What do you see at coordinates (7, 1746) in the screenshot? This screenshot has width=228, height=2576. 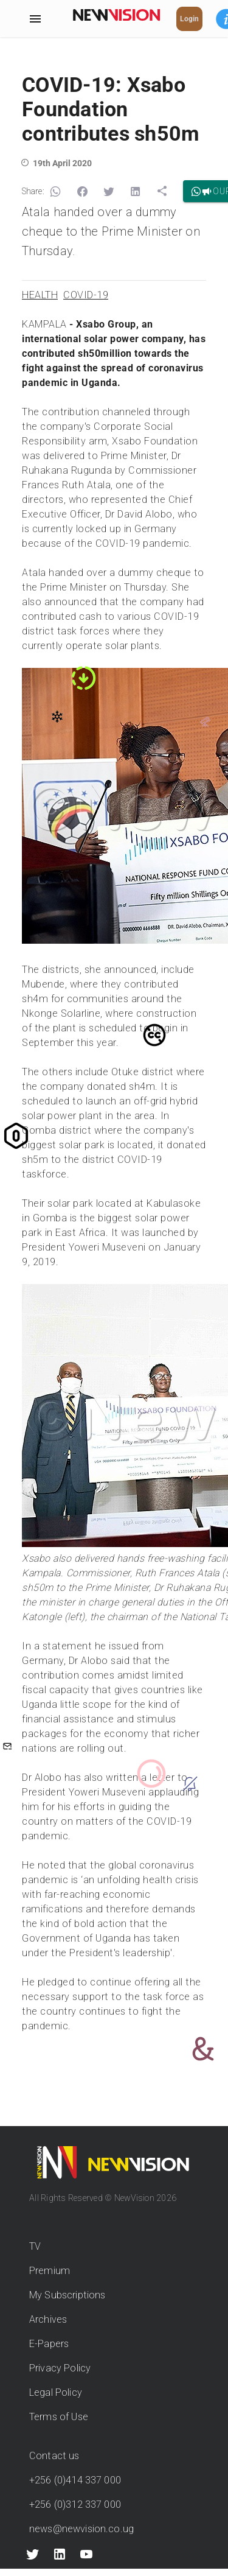 I see `remove an email from your inbox` at bounding box center [7, 1746].